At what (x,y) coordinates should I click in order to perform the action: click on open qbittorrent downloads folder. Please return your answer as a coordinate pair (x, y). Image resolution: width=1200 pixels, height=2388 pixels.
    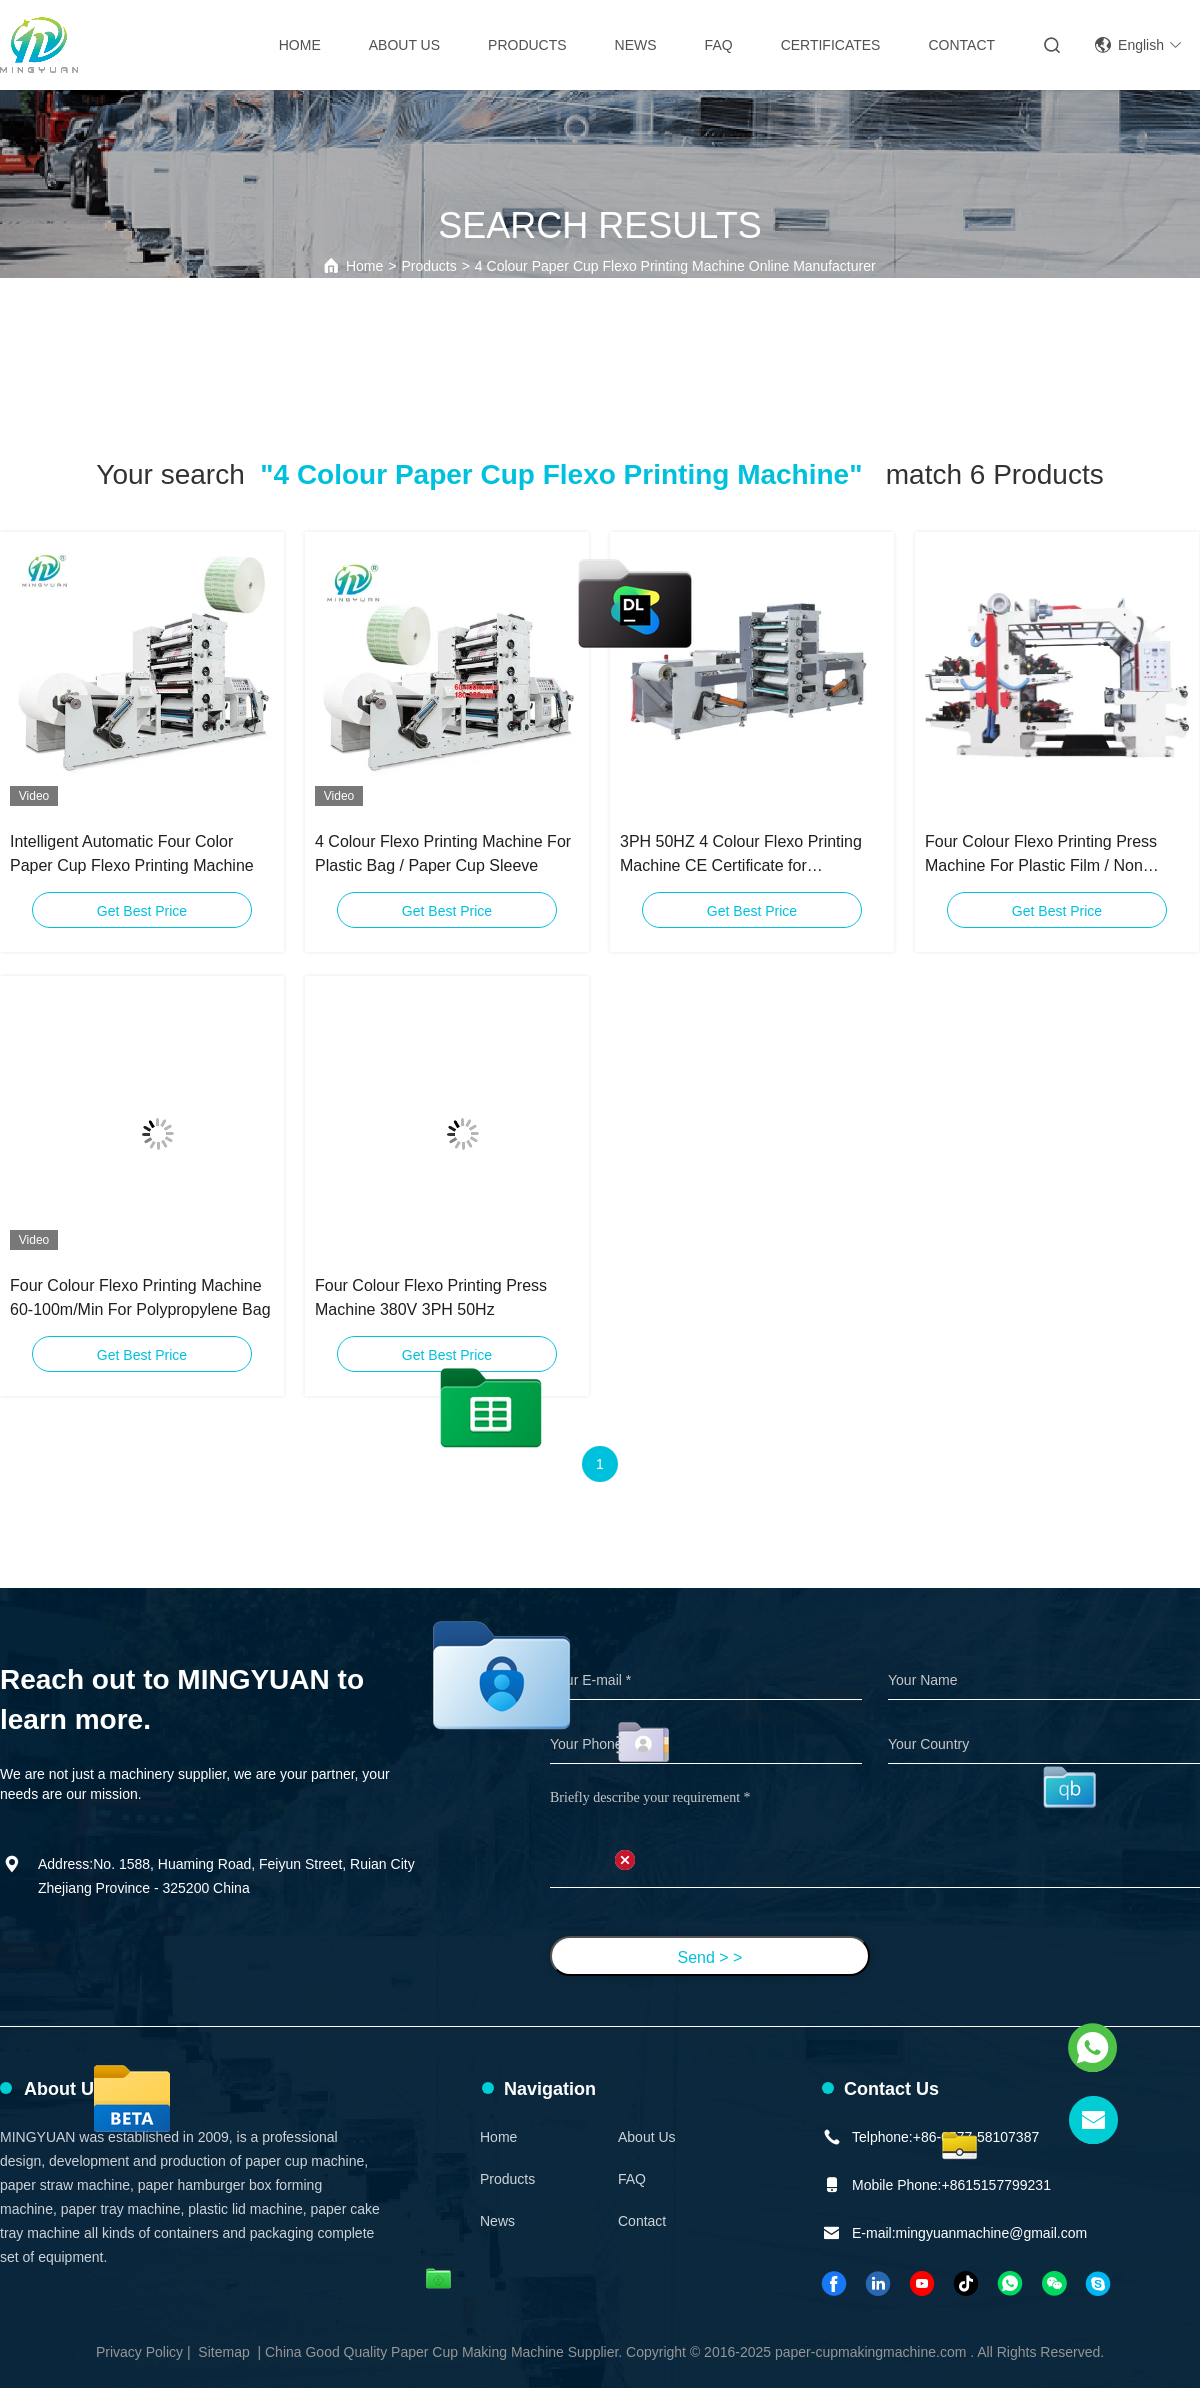
    Looking at the image, I should click on (1069, 1788).